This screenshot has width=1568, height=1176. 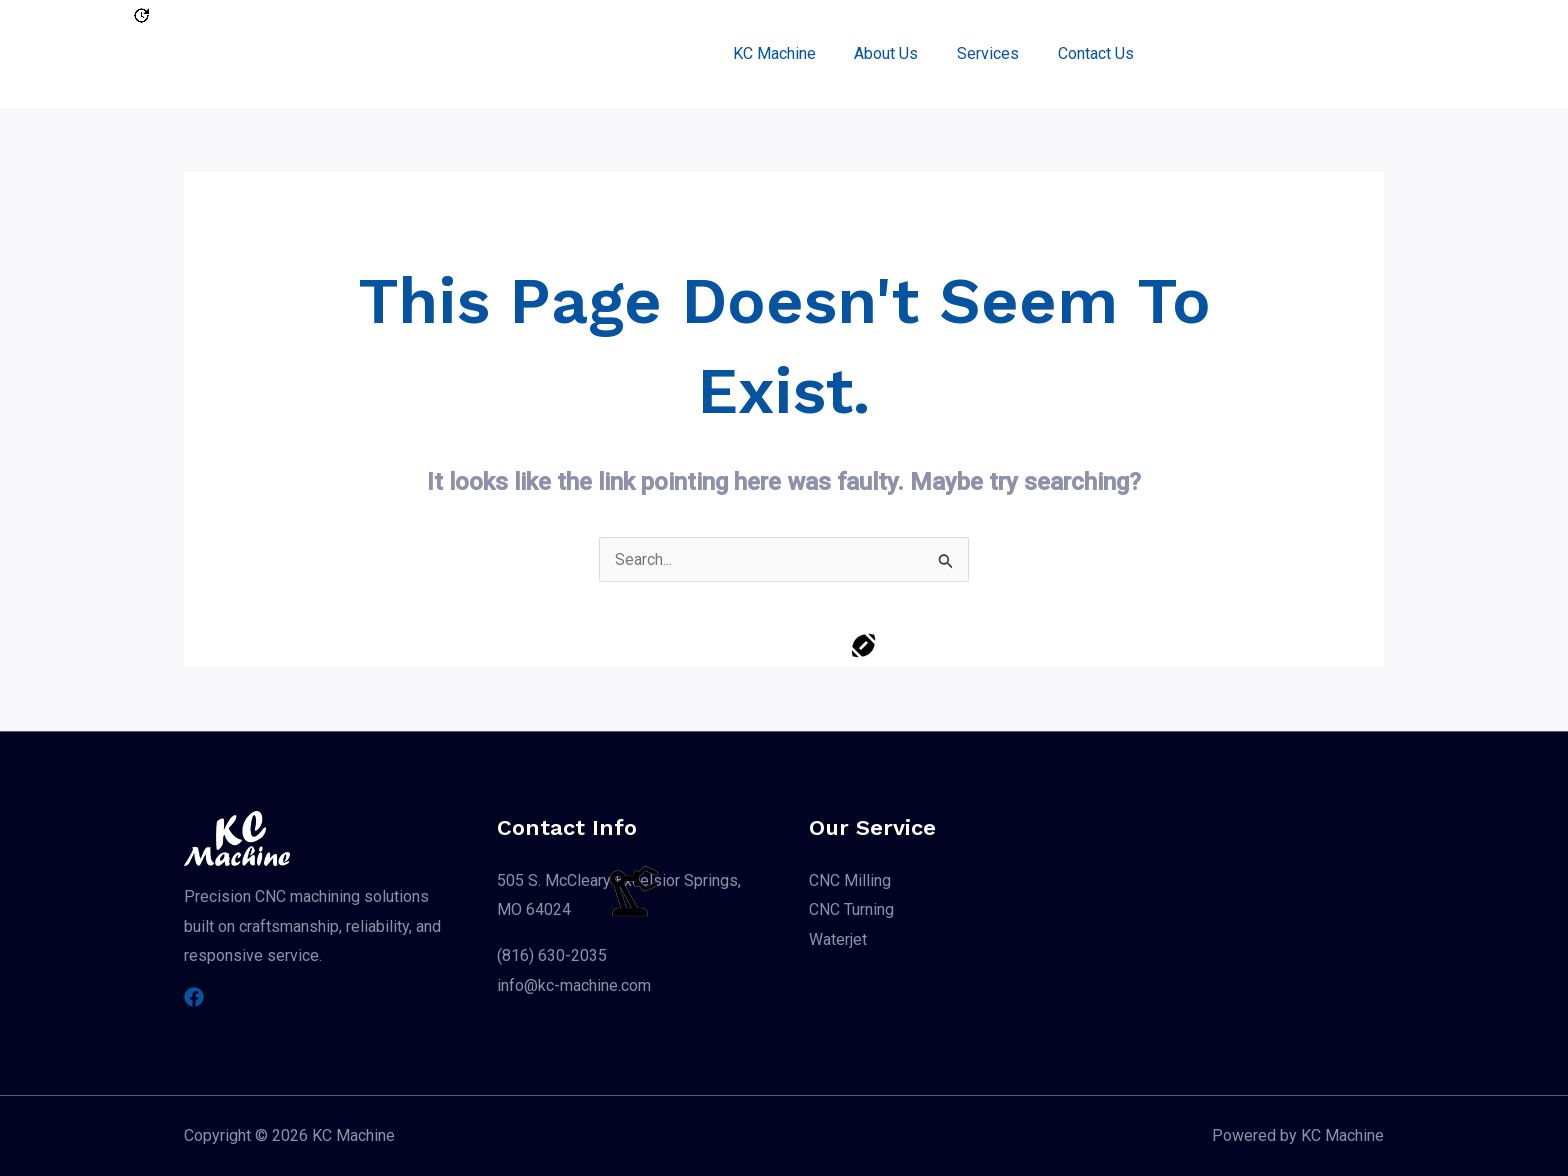 What do you see at coordinates (863, 645) in the screenshot?
I see `access sports or football content` at bounding box center [863, 645].